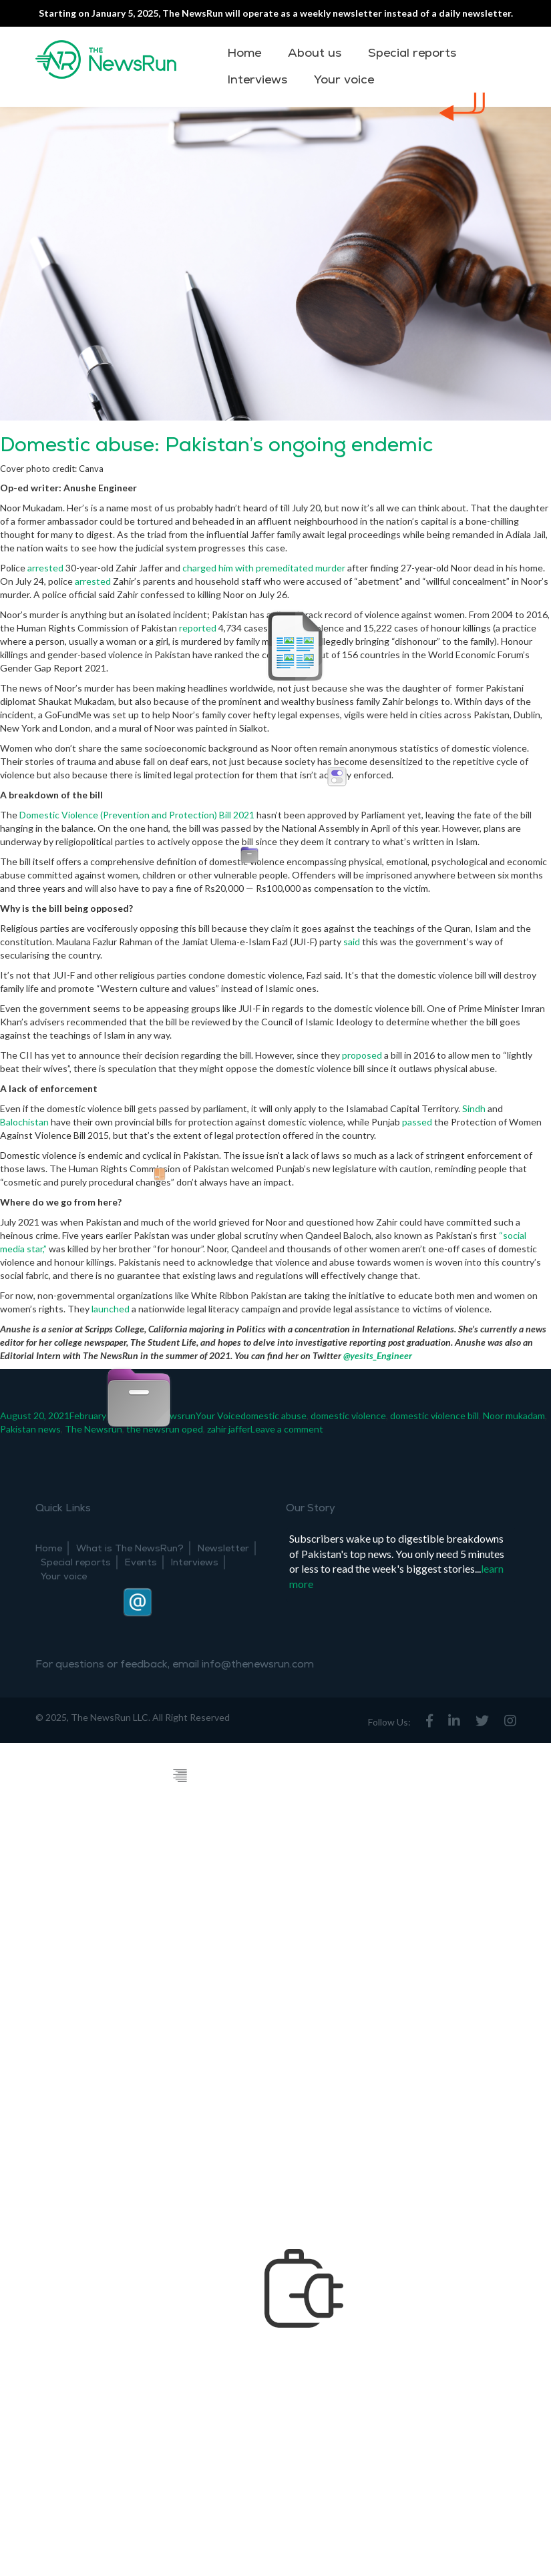 The height and width of the screenshot is (2576, 551). What do you see at coordinates (461, 106) in the screenshot?
I see `reply to all recipients of an email` at bounding box center [461, 106].